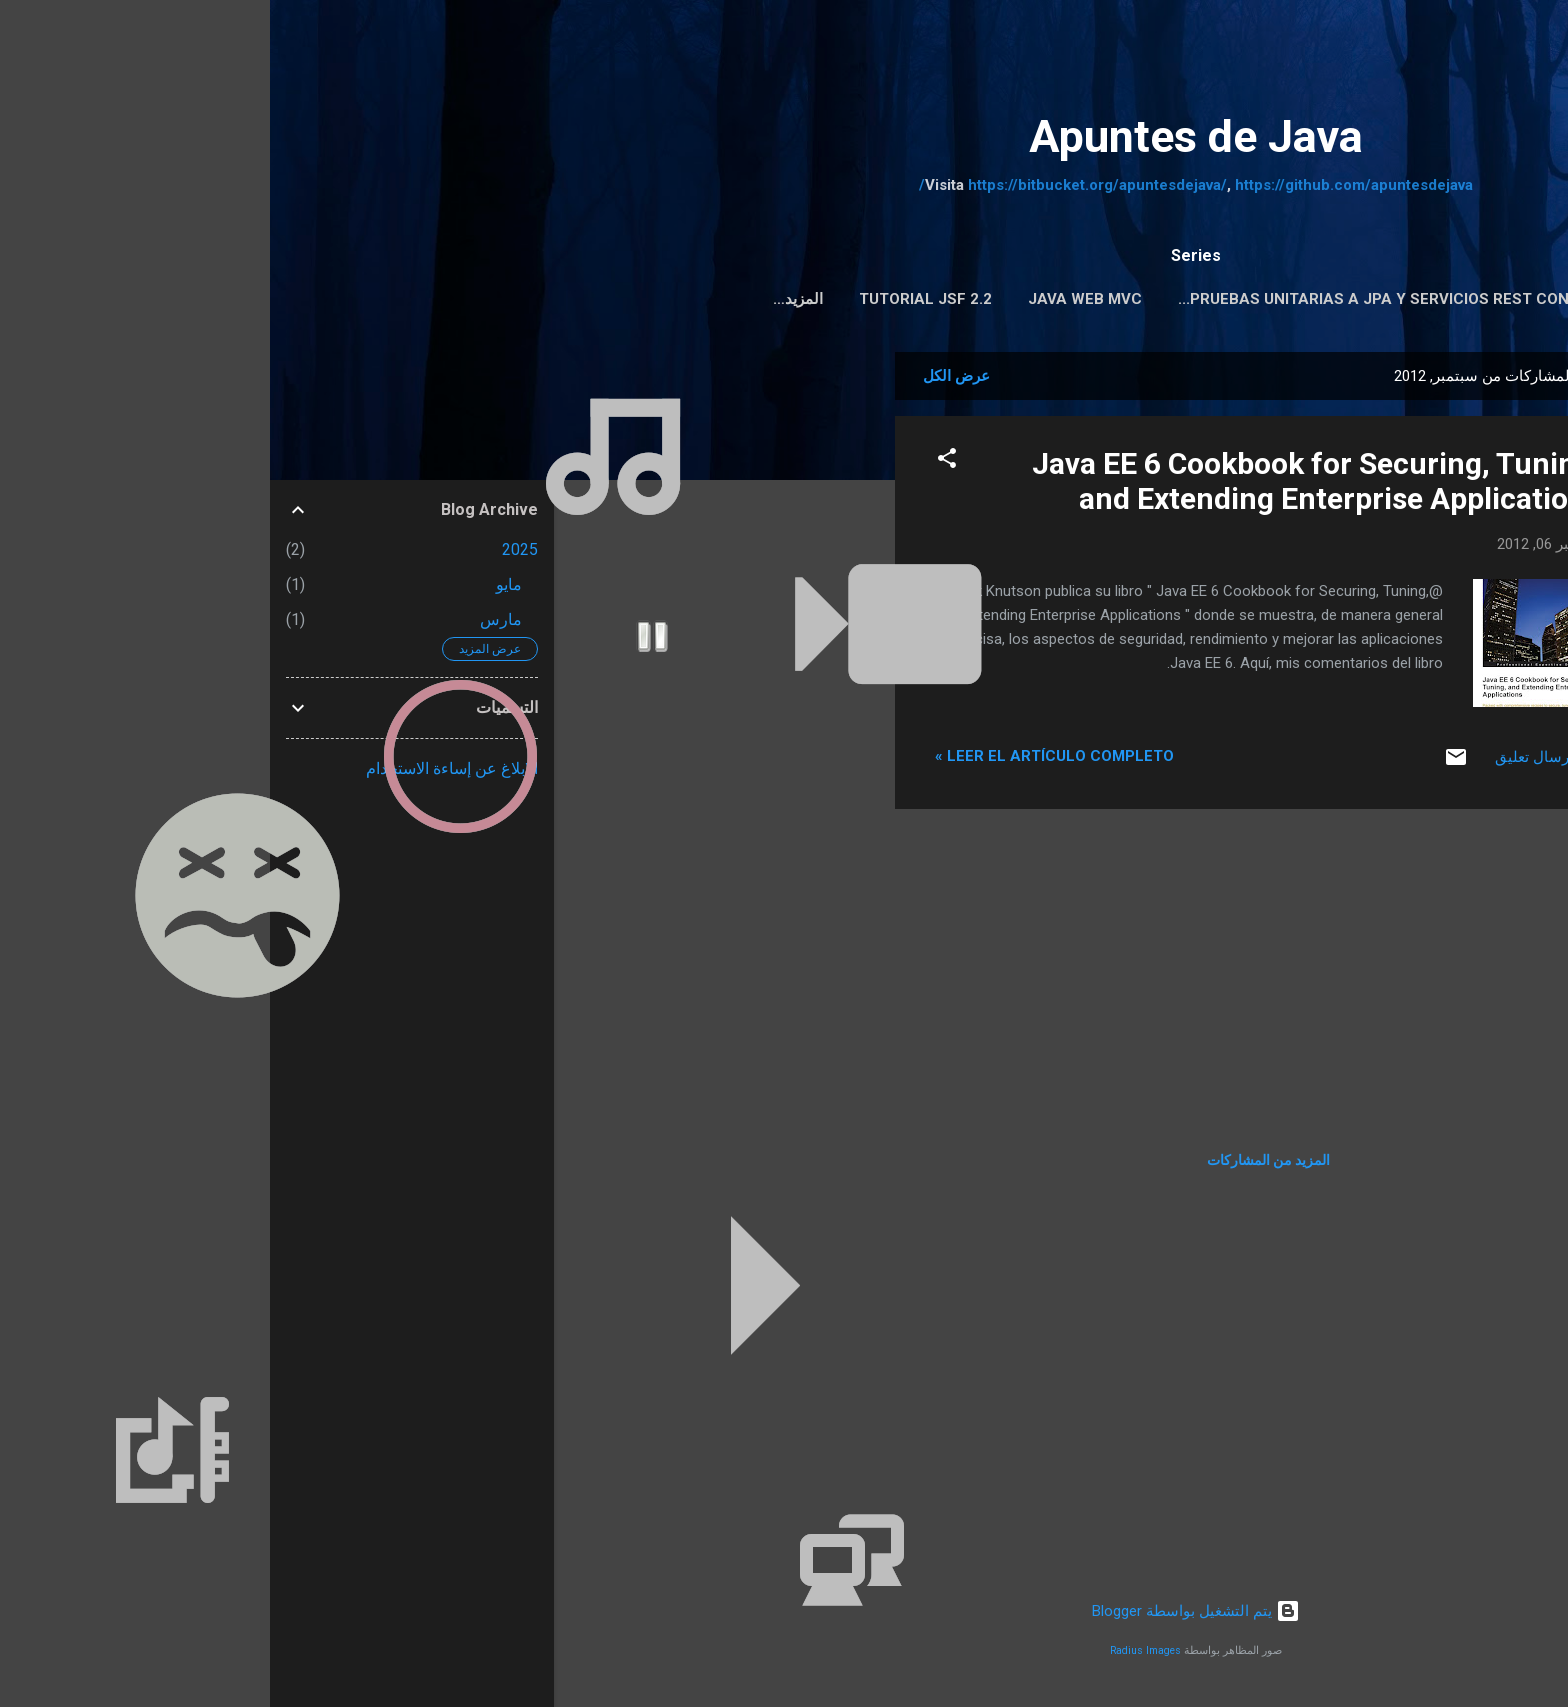  Describe the element at coordinates (888, 617) in the screenshot. I see `access webcam or video camera settings` at that location.